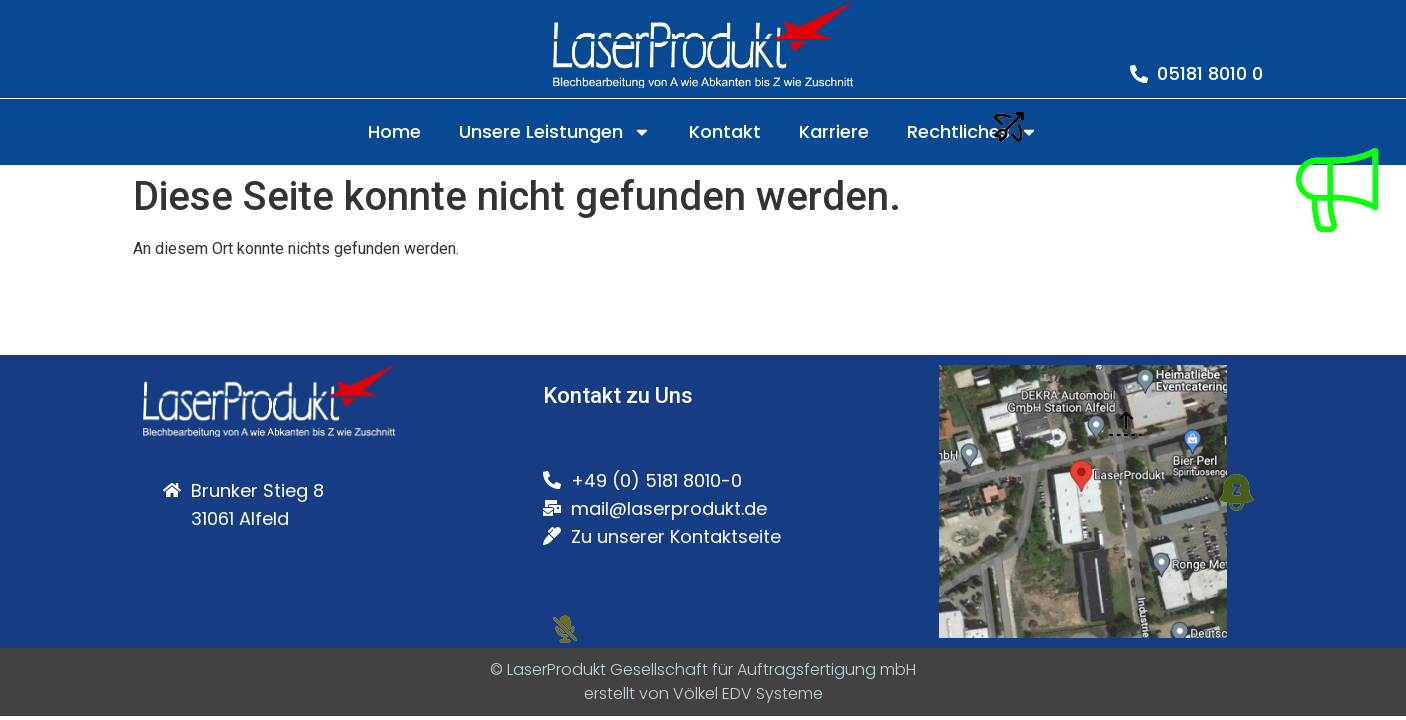 This screenshot has width=1406, height=720. I want to click on snooze notifications, so click(1236, 492).